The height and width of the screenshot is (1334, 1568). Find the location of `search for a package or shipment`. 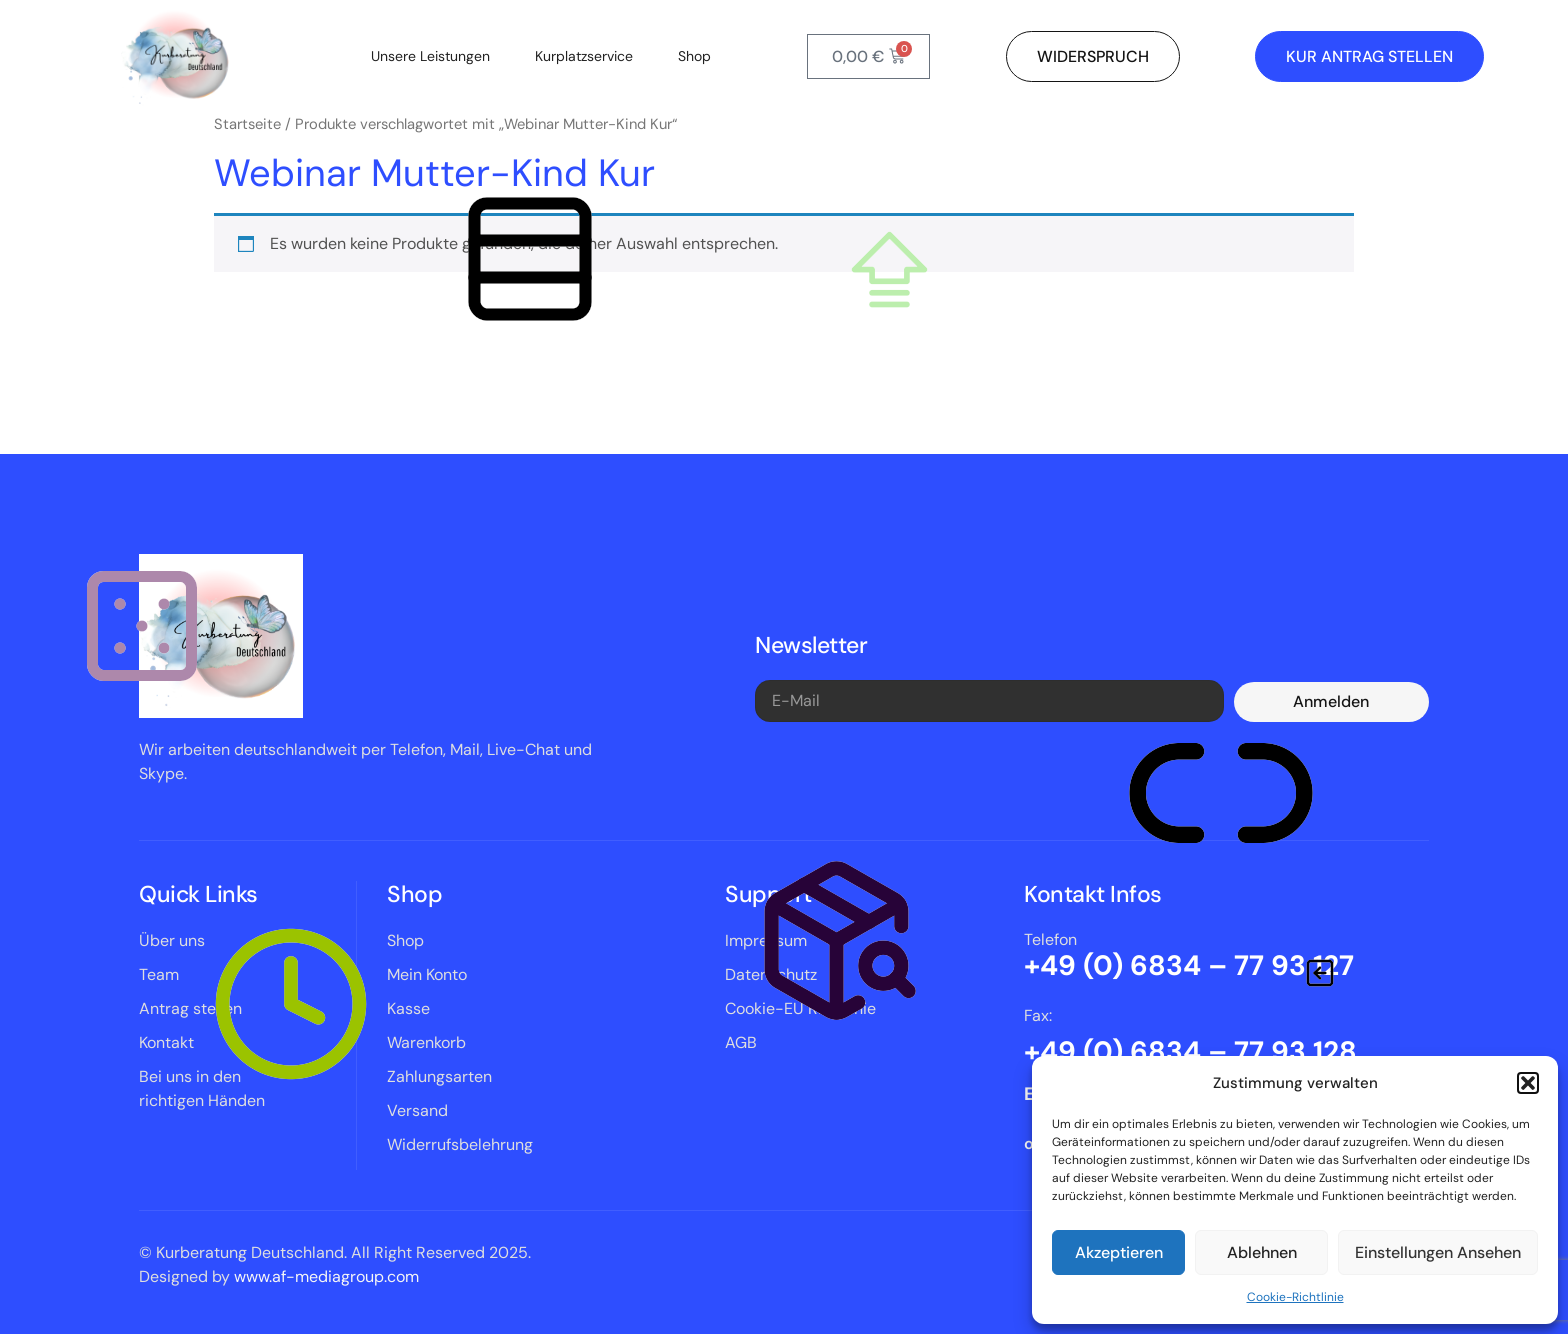

search for a package or shipment is located at coordinates (836, 940).